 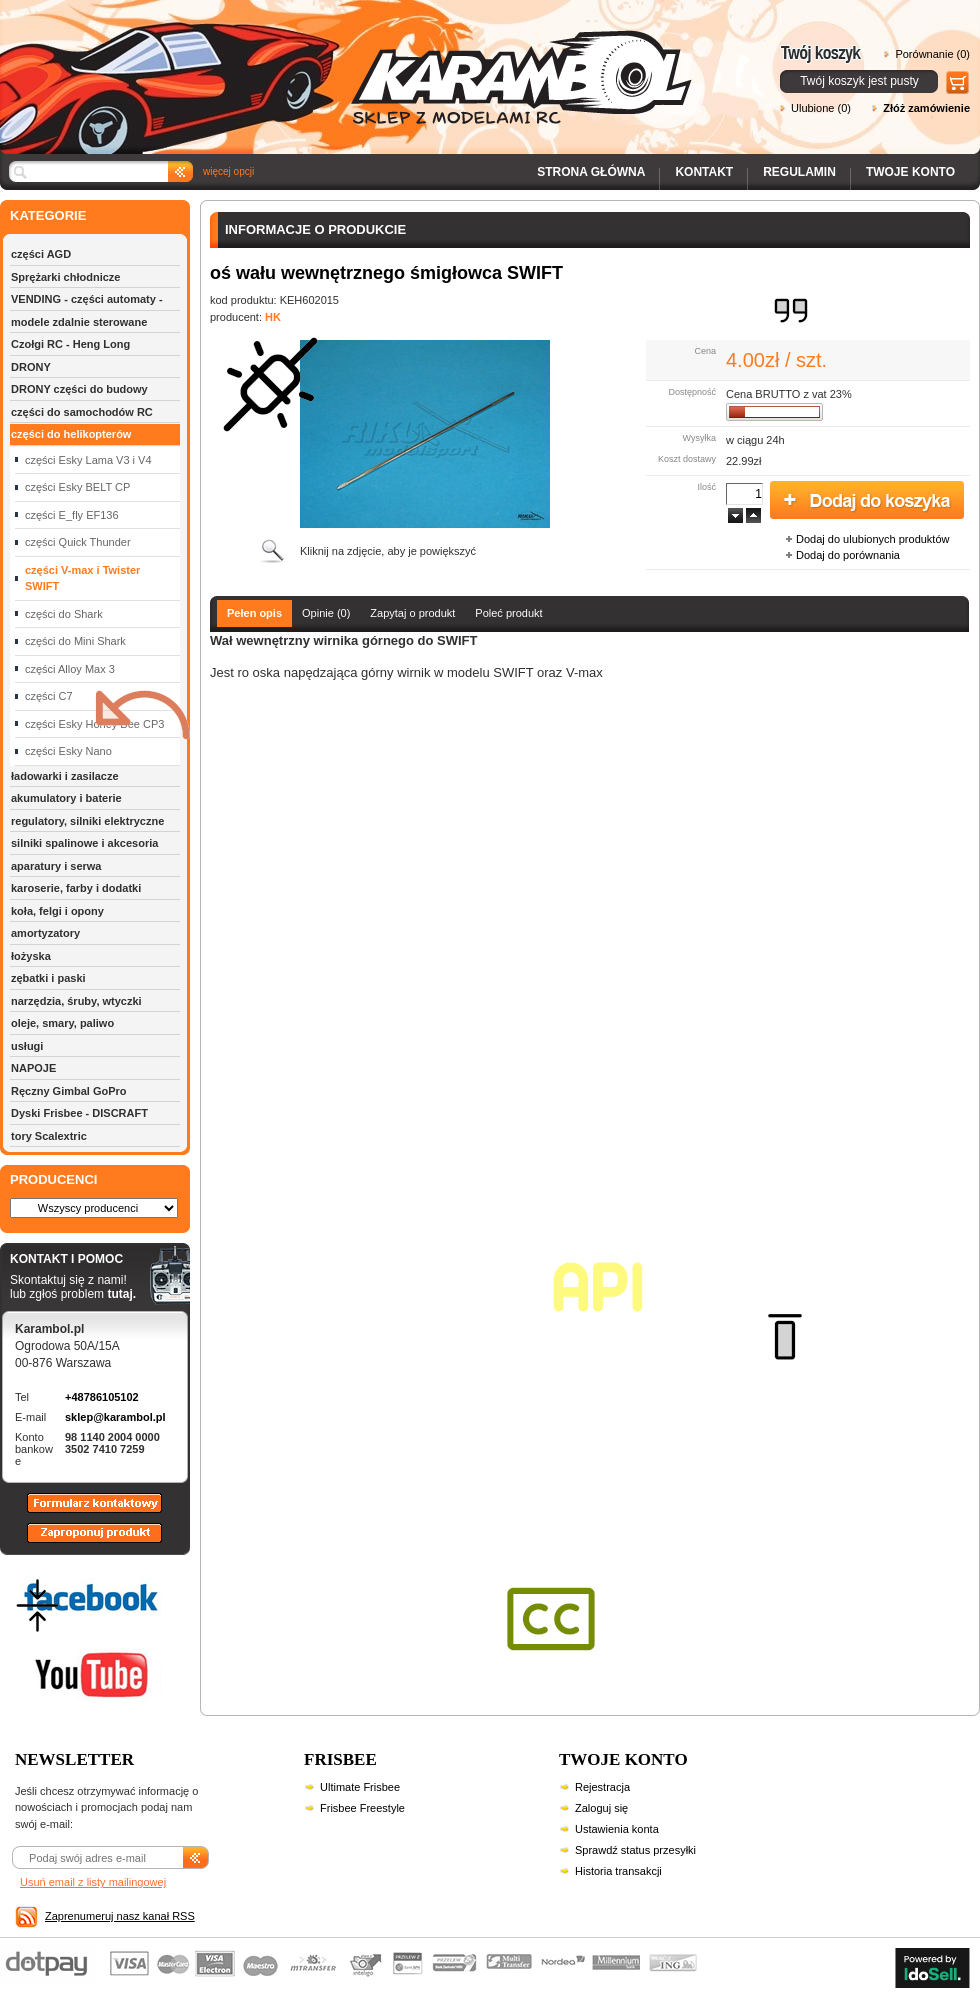 I want to click on indicates an active connection or paired devices, so click(x=270, y=384).